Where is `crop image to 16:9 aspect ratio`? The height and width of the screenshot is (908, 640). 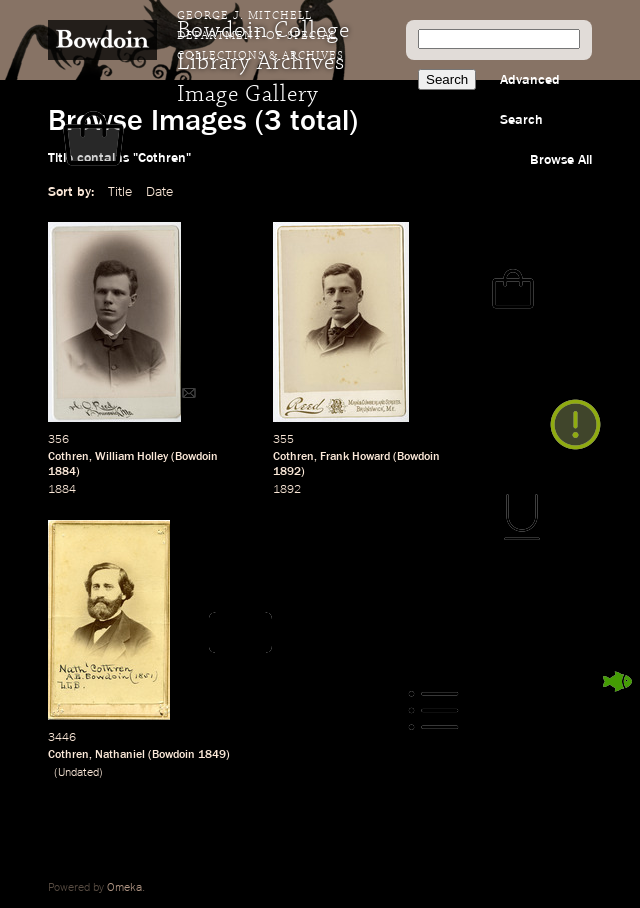 crop image to 16:9 aspect ratio is located at coordinates (240, 632).